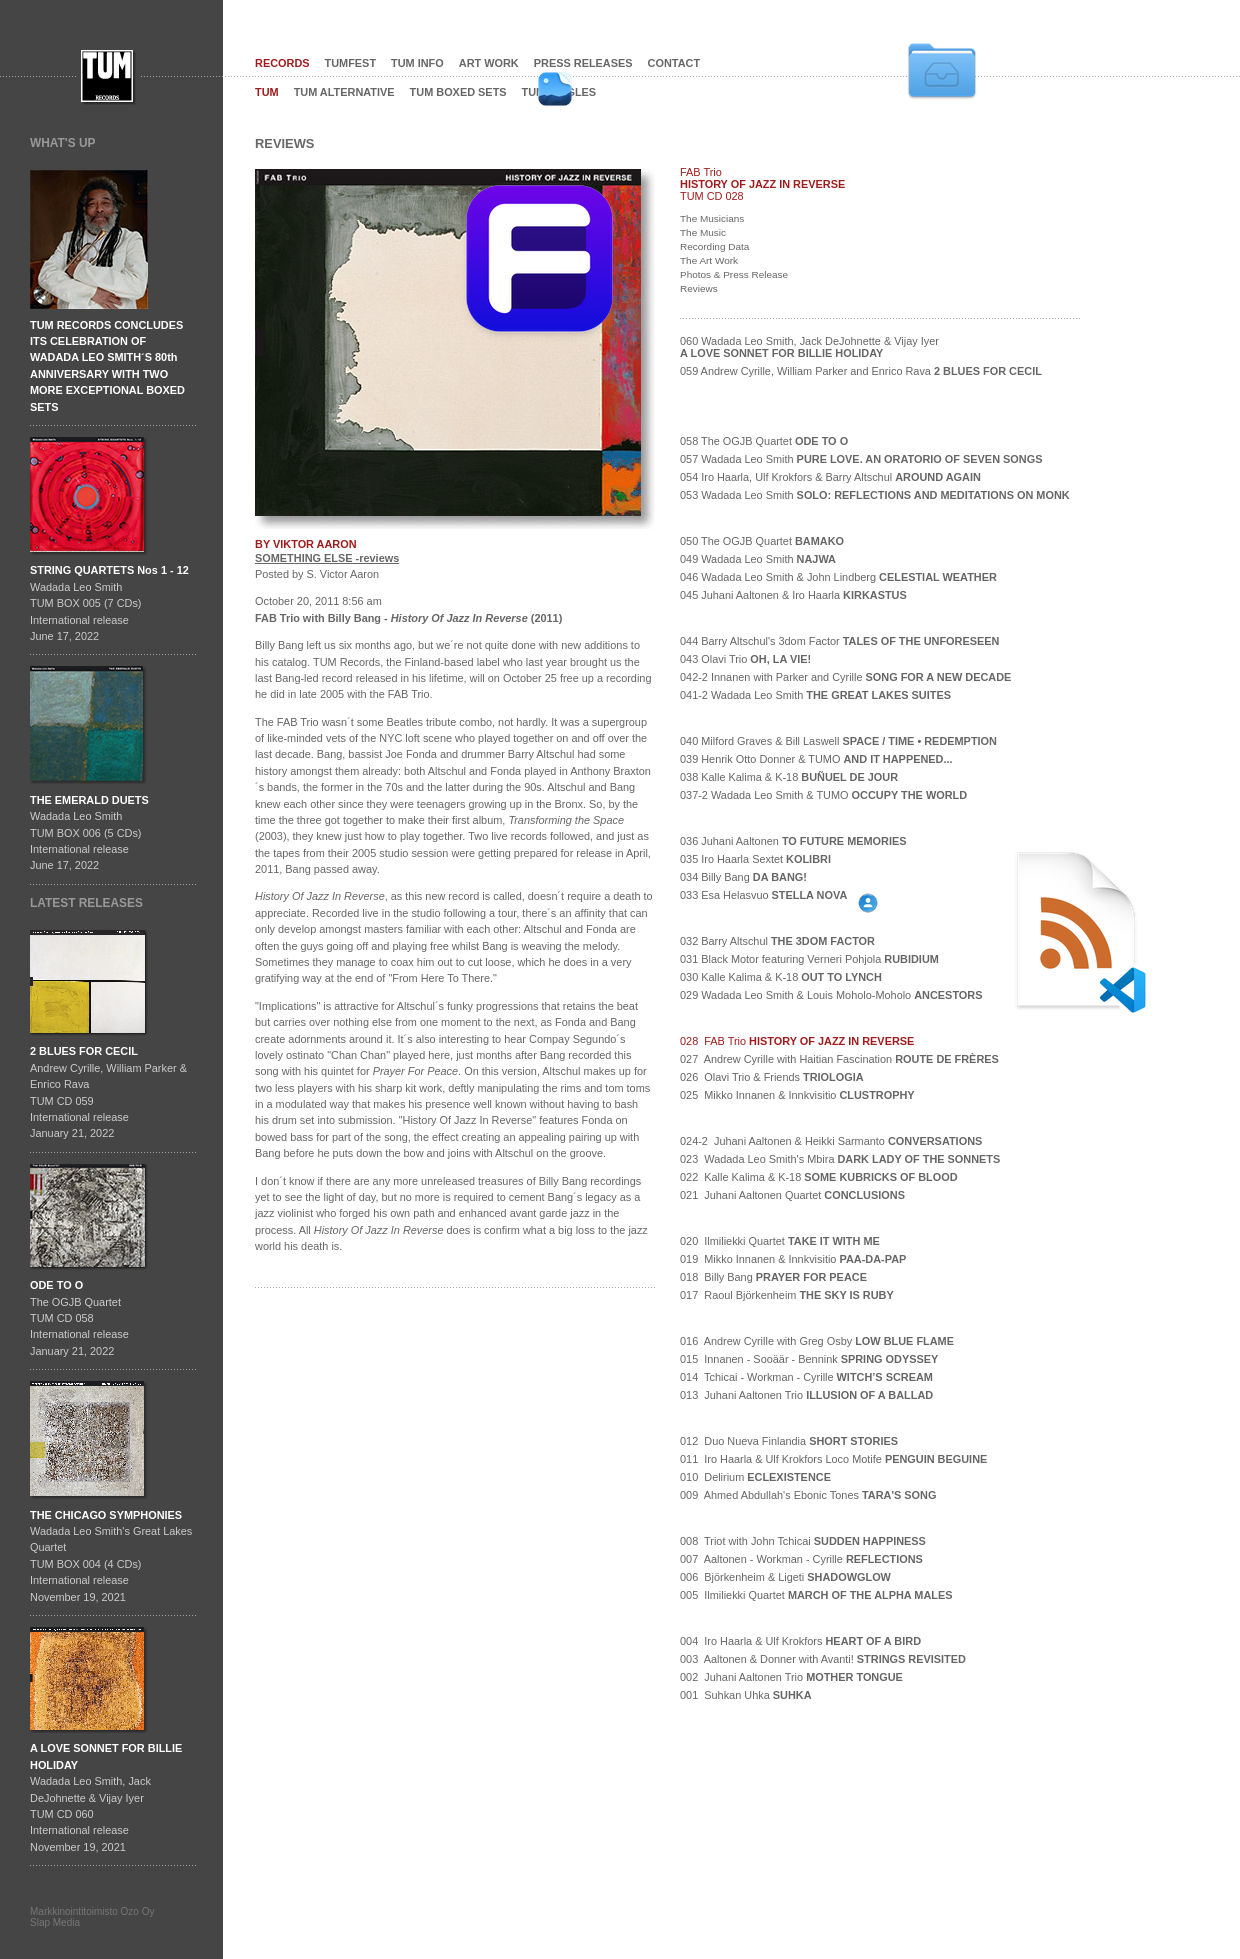 The height and width of the screenshot is (1959, 1240). What do you see at coordinates (942, 70) in the screenshot?
I see `open office documents folder` at bounding box center [942, 70].